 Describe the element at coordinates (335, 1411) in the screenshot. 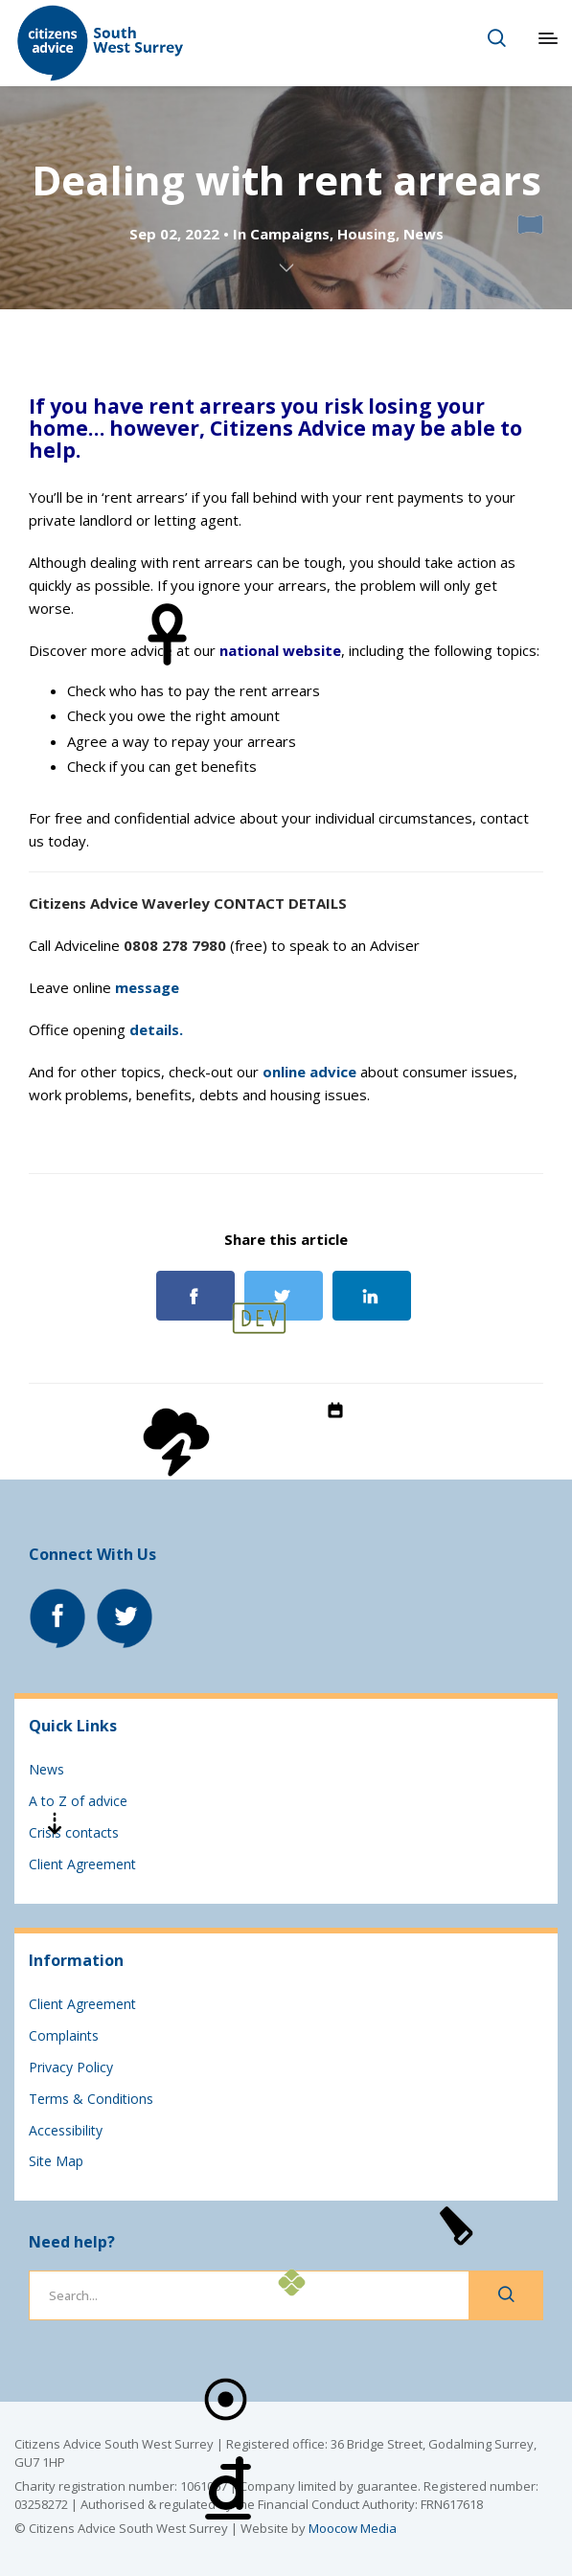

I see `view weekly calendar` at that location.